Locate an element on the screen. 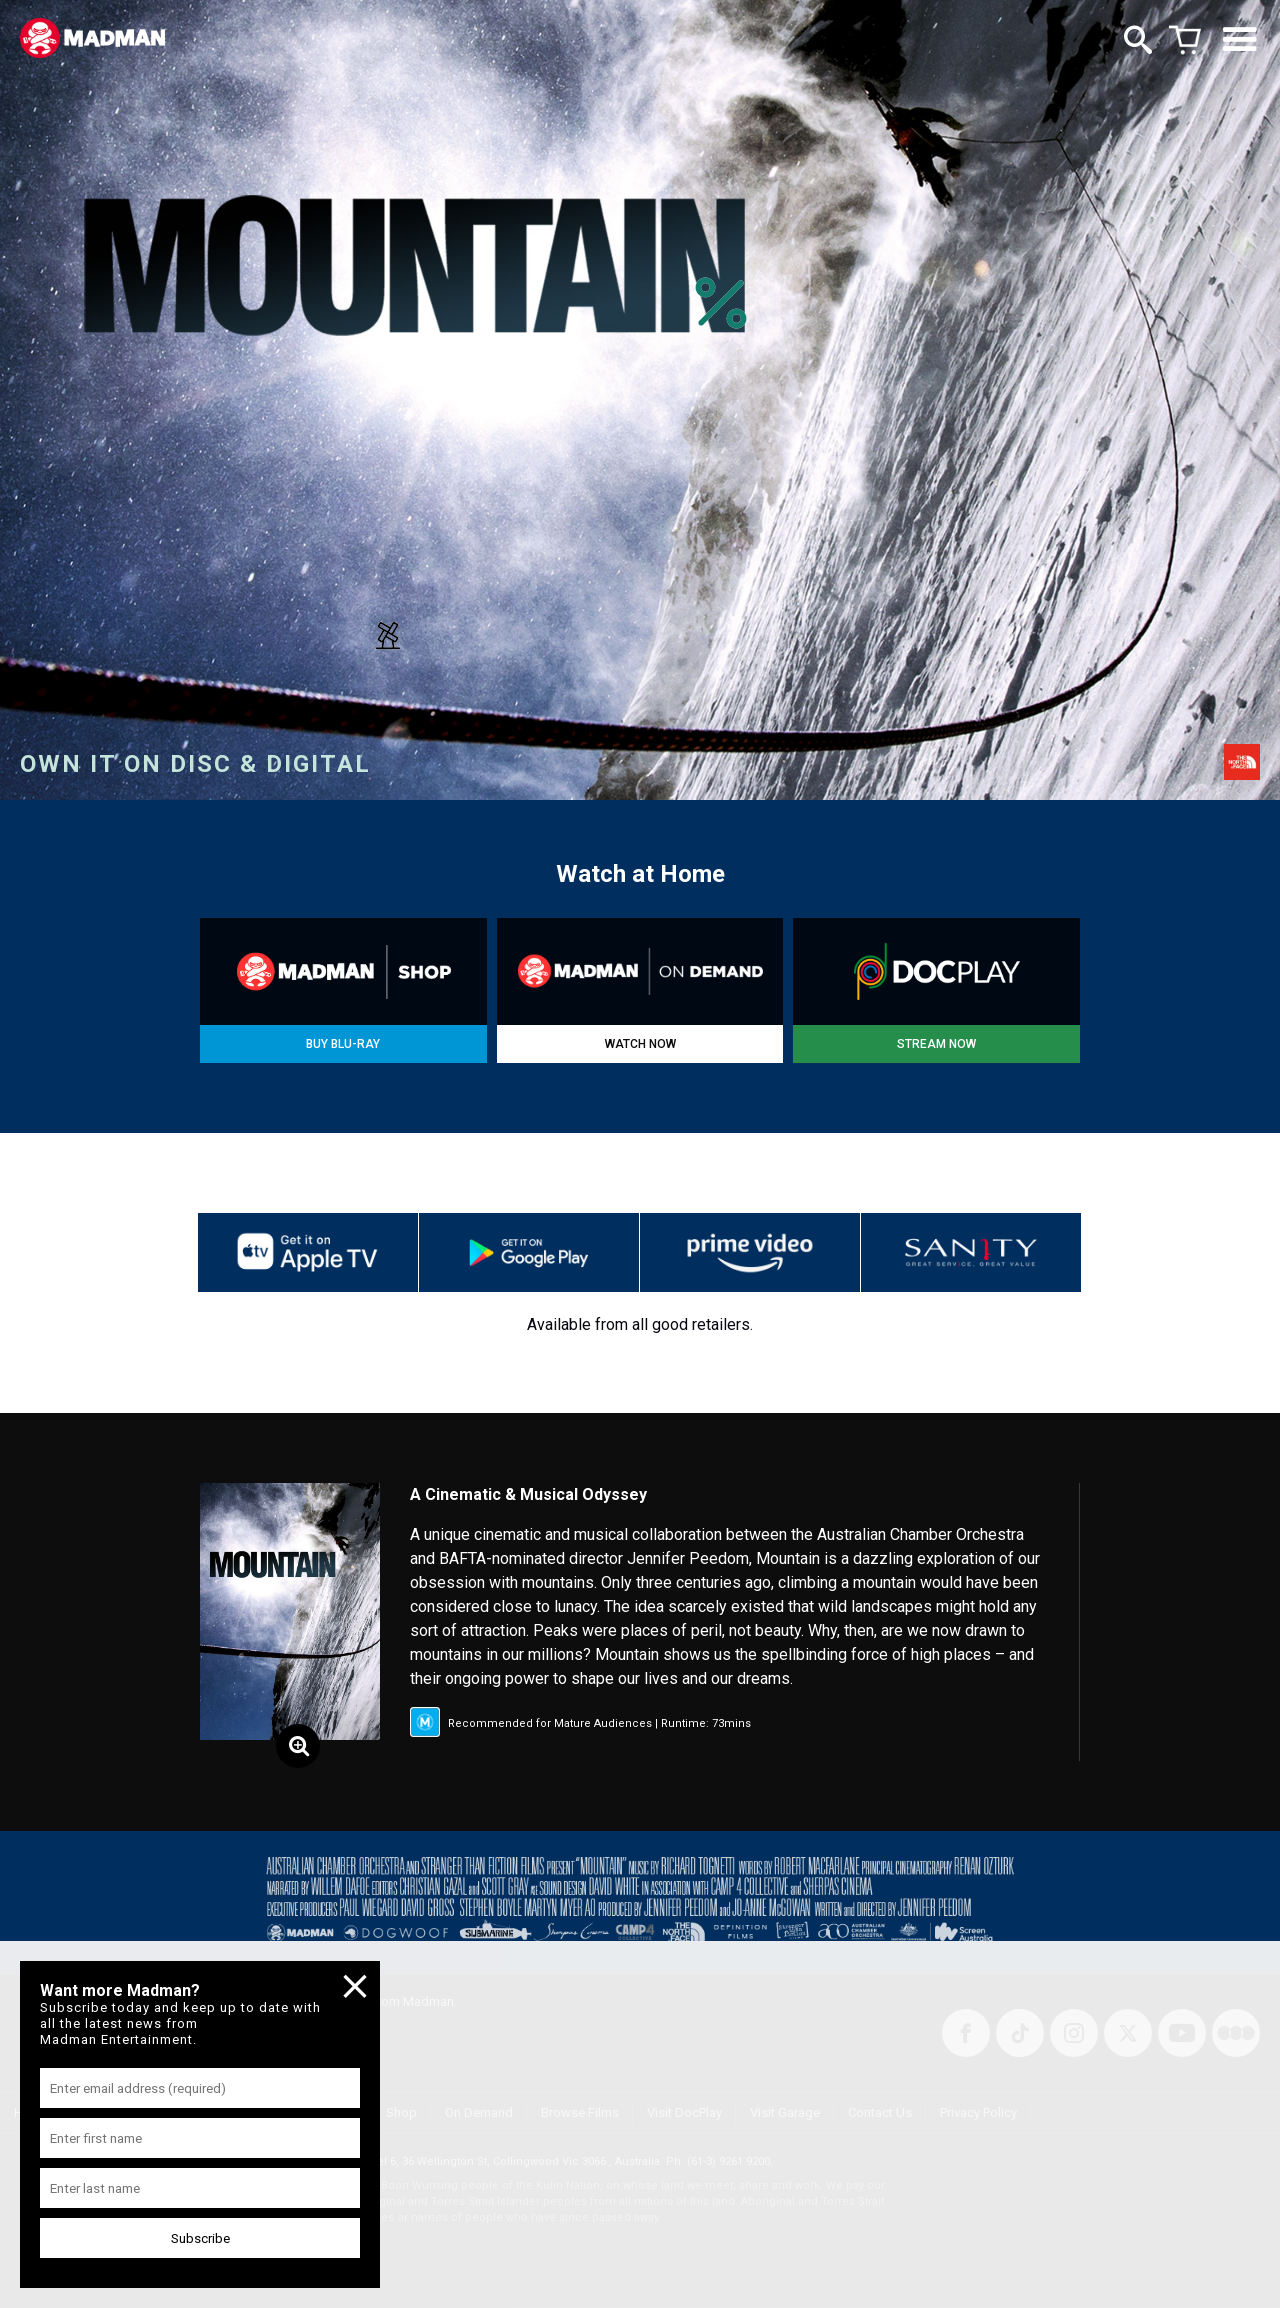  view or apply a discount is located at coordinates (721, 303).